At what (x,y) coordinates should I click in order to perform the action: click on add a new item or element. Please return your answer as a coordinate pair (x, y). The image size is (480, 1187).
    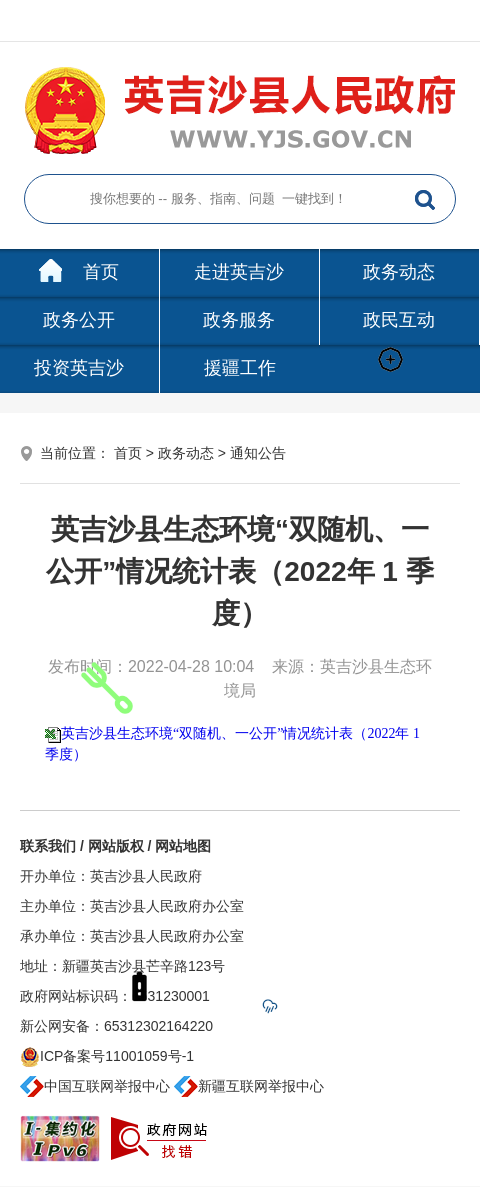
    Looking at the image, I should click on (390, 359).